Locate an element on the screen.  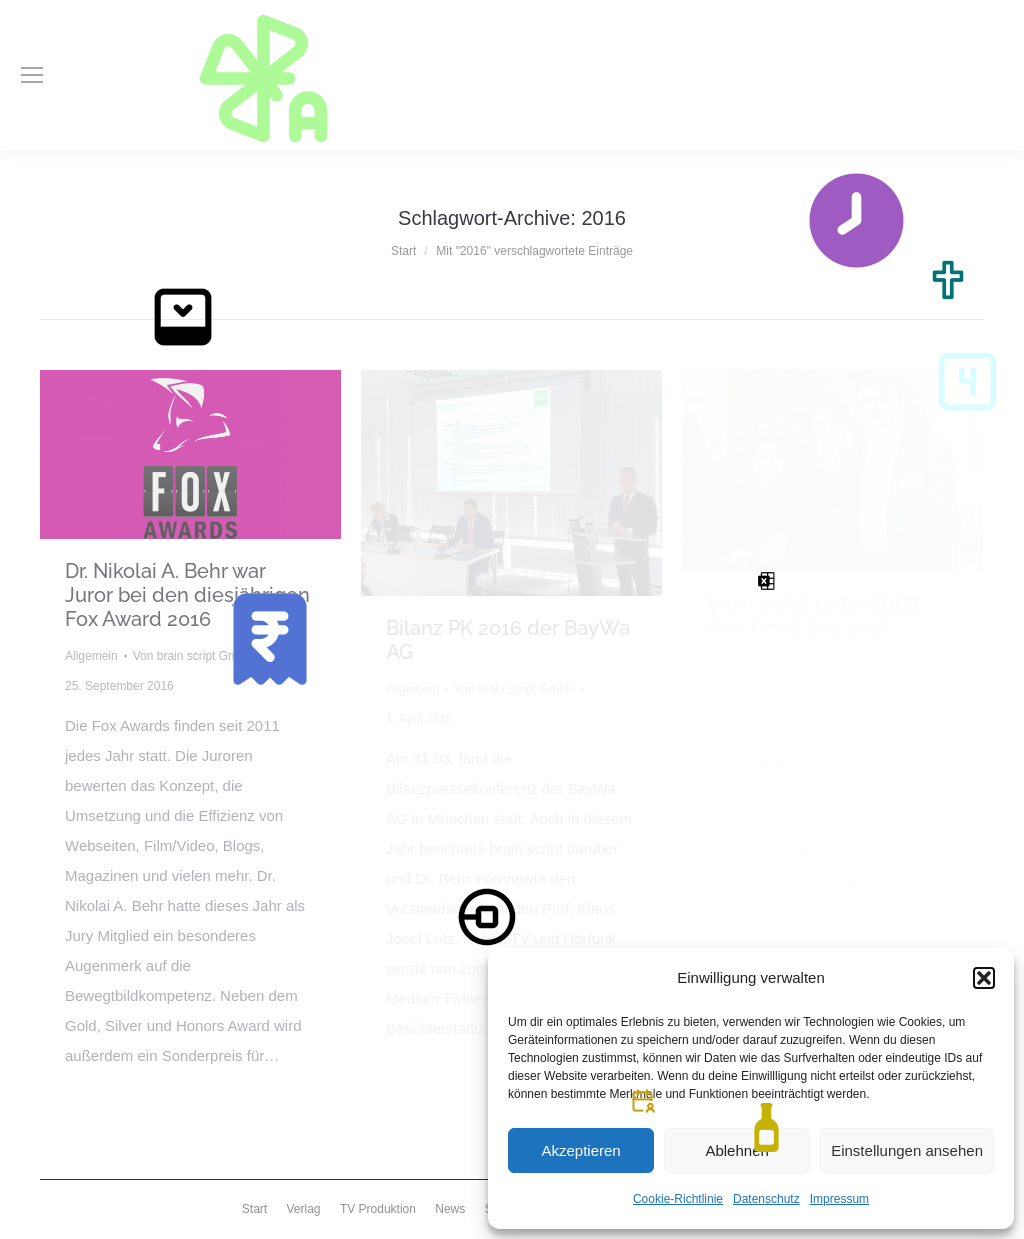
toggle automatic climate control fan is located at coordinates (263, 78).